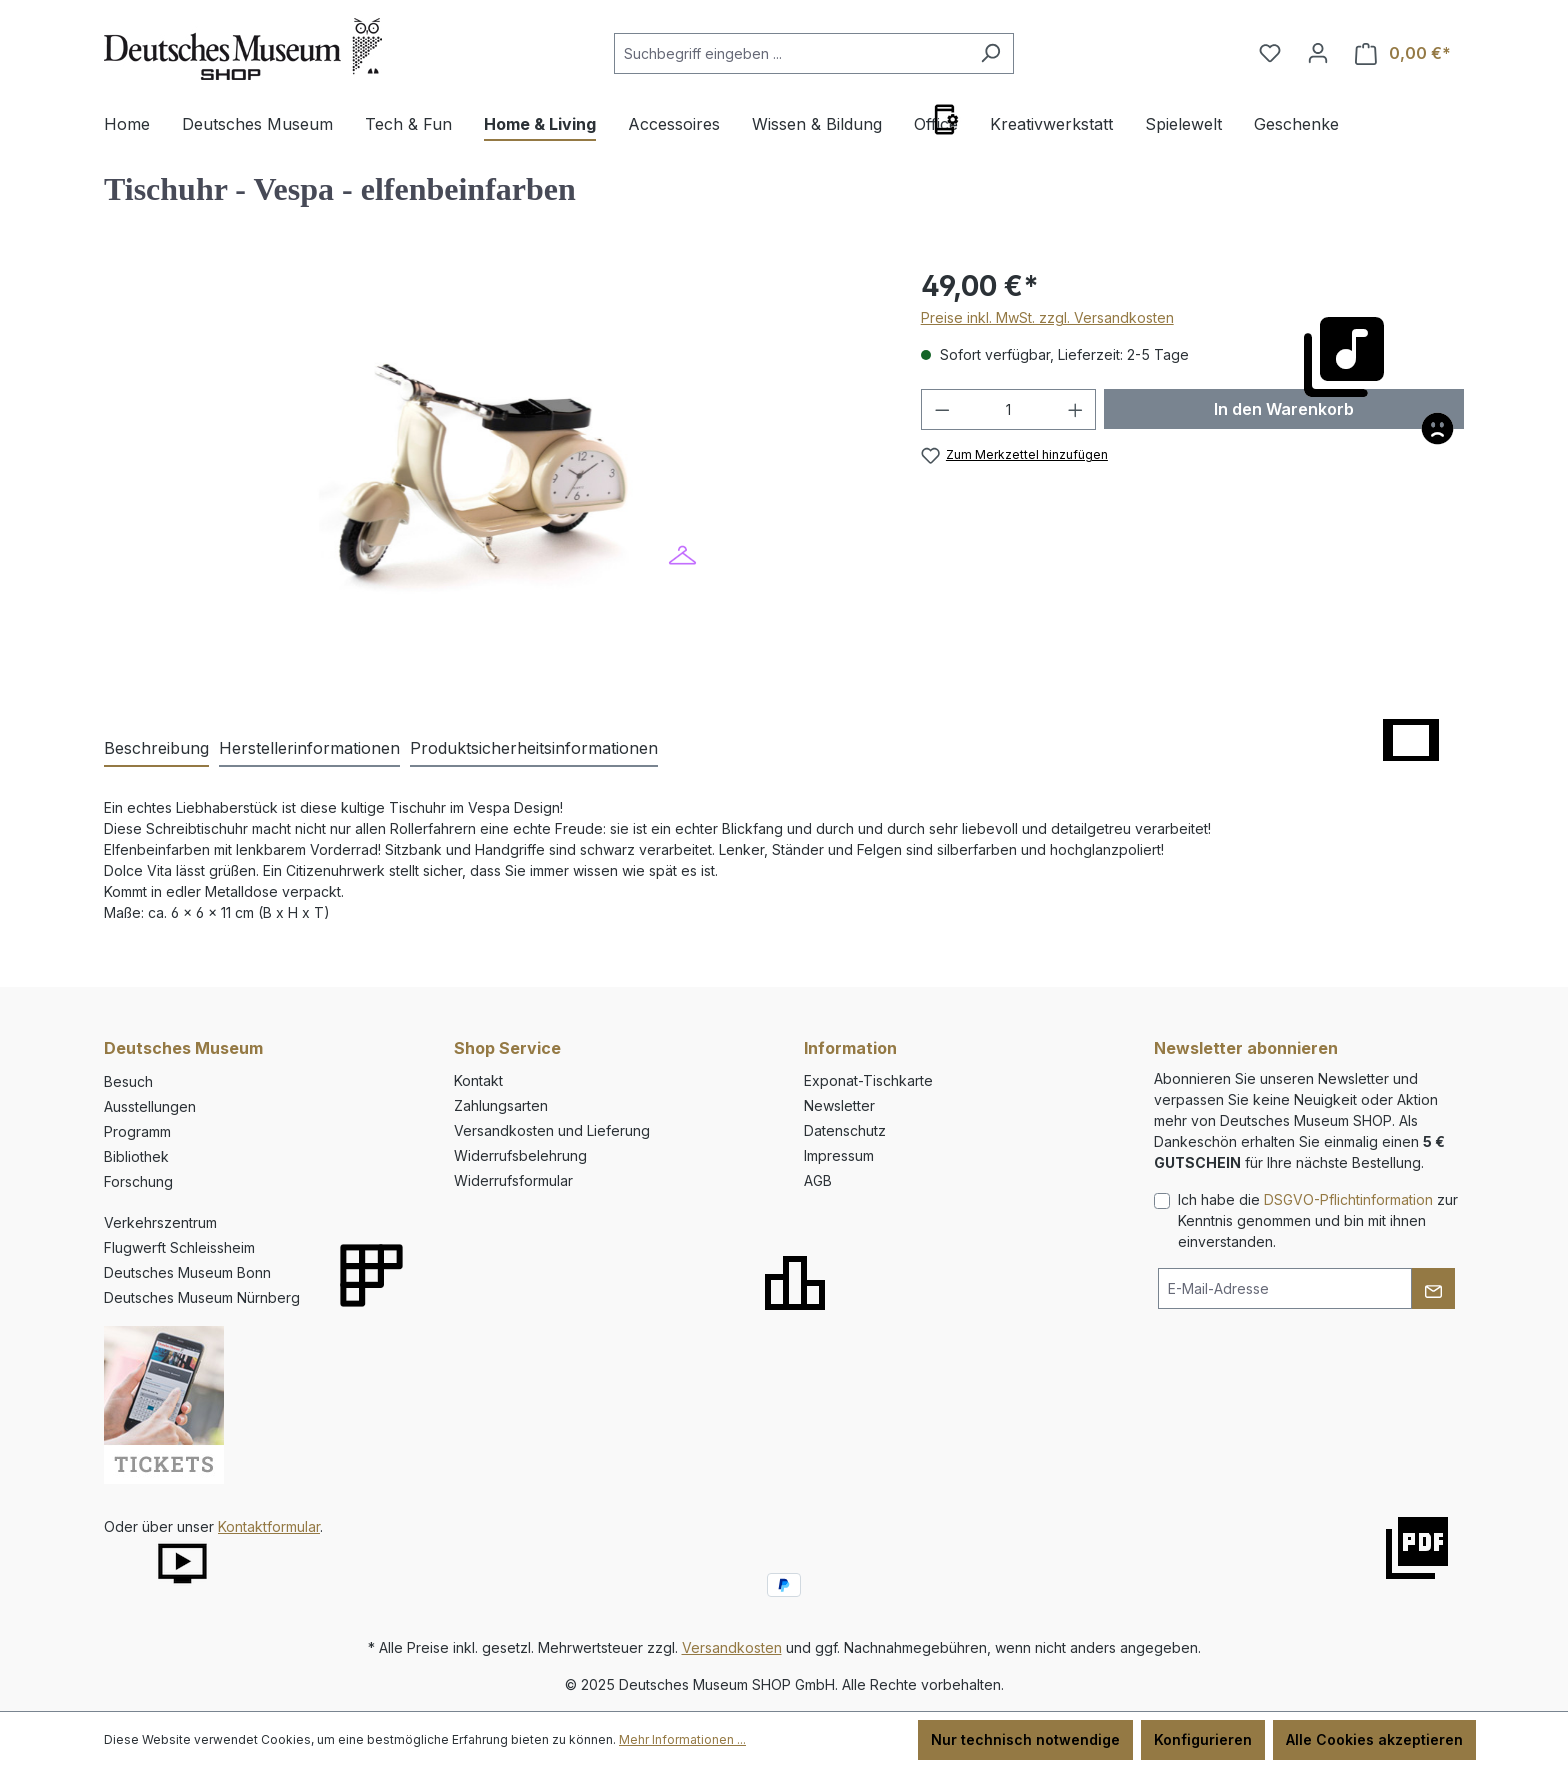  What do you see at coordinates (795, 1283) in the screenshot?
I see `view leaderboard rankings` at bounding box center [795, 1283].